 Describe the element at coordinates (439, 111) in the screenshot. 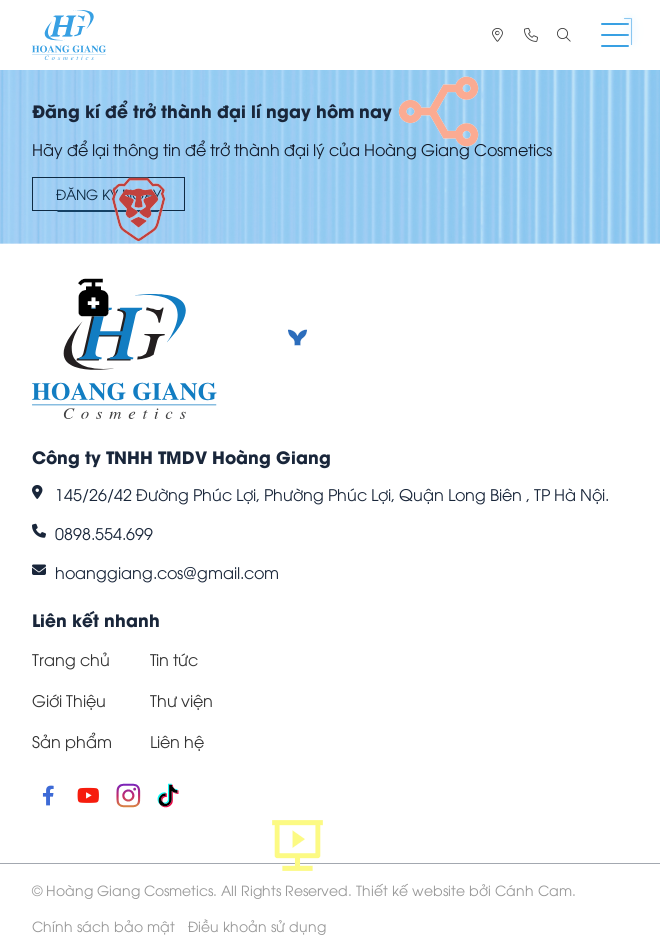

I see `view your StackShare profile` at that location.